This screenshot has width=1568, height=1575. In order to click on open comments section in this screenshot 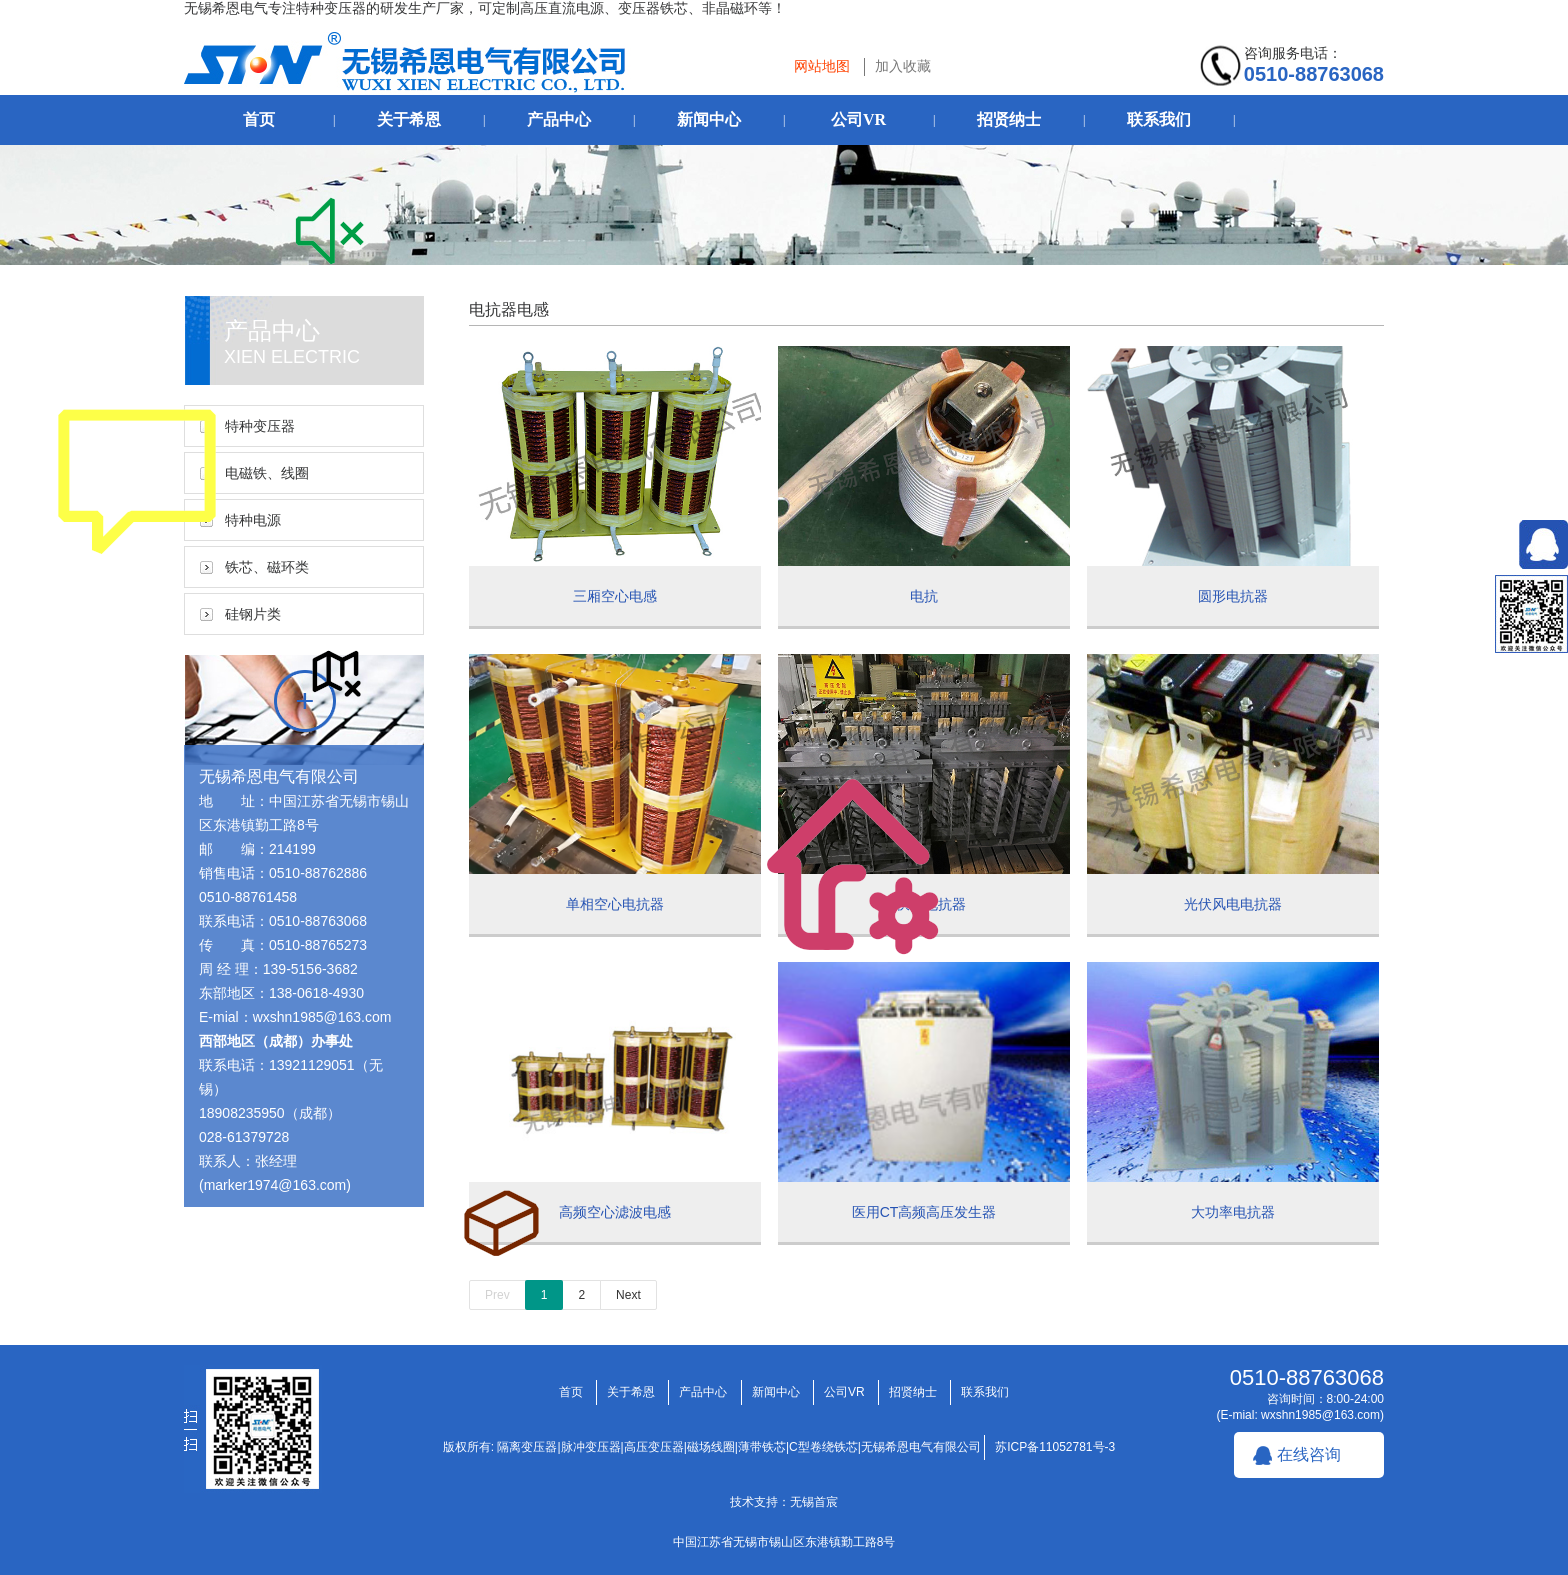, I will do `click(137, 477)`.